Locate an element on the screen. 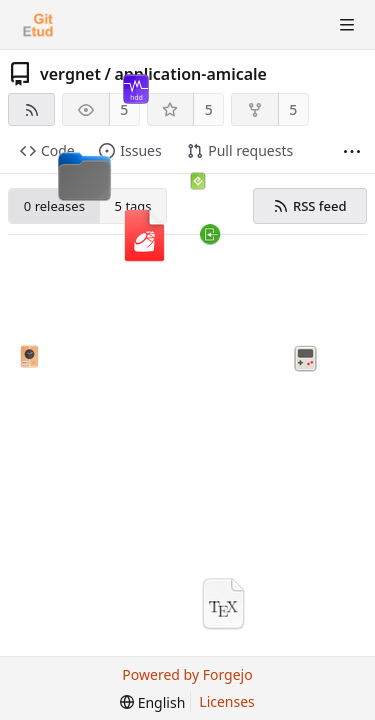 This screenshot has height=720, width=375. open a folder or directory is located at coordinates (84, 176).